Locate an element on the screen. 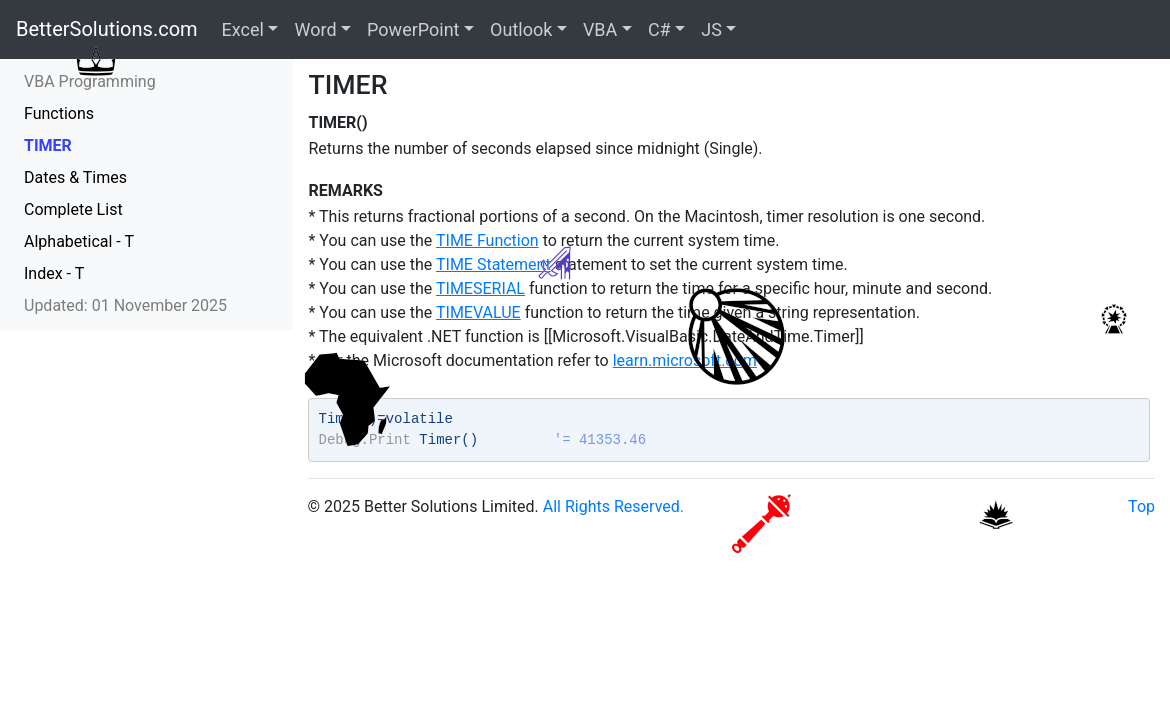  indicates a critical hit or bleeding damage effect is located at coordinates (554, 262).